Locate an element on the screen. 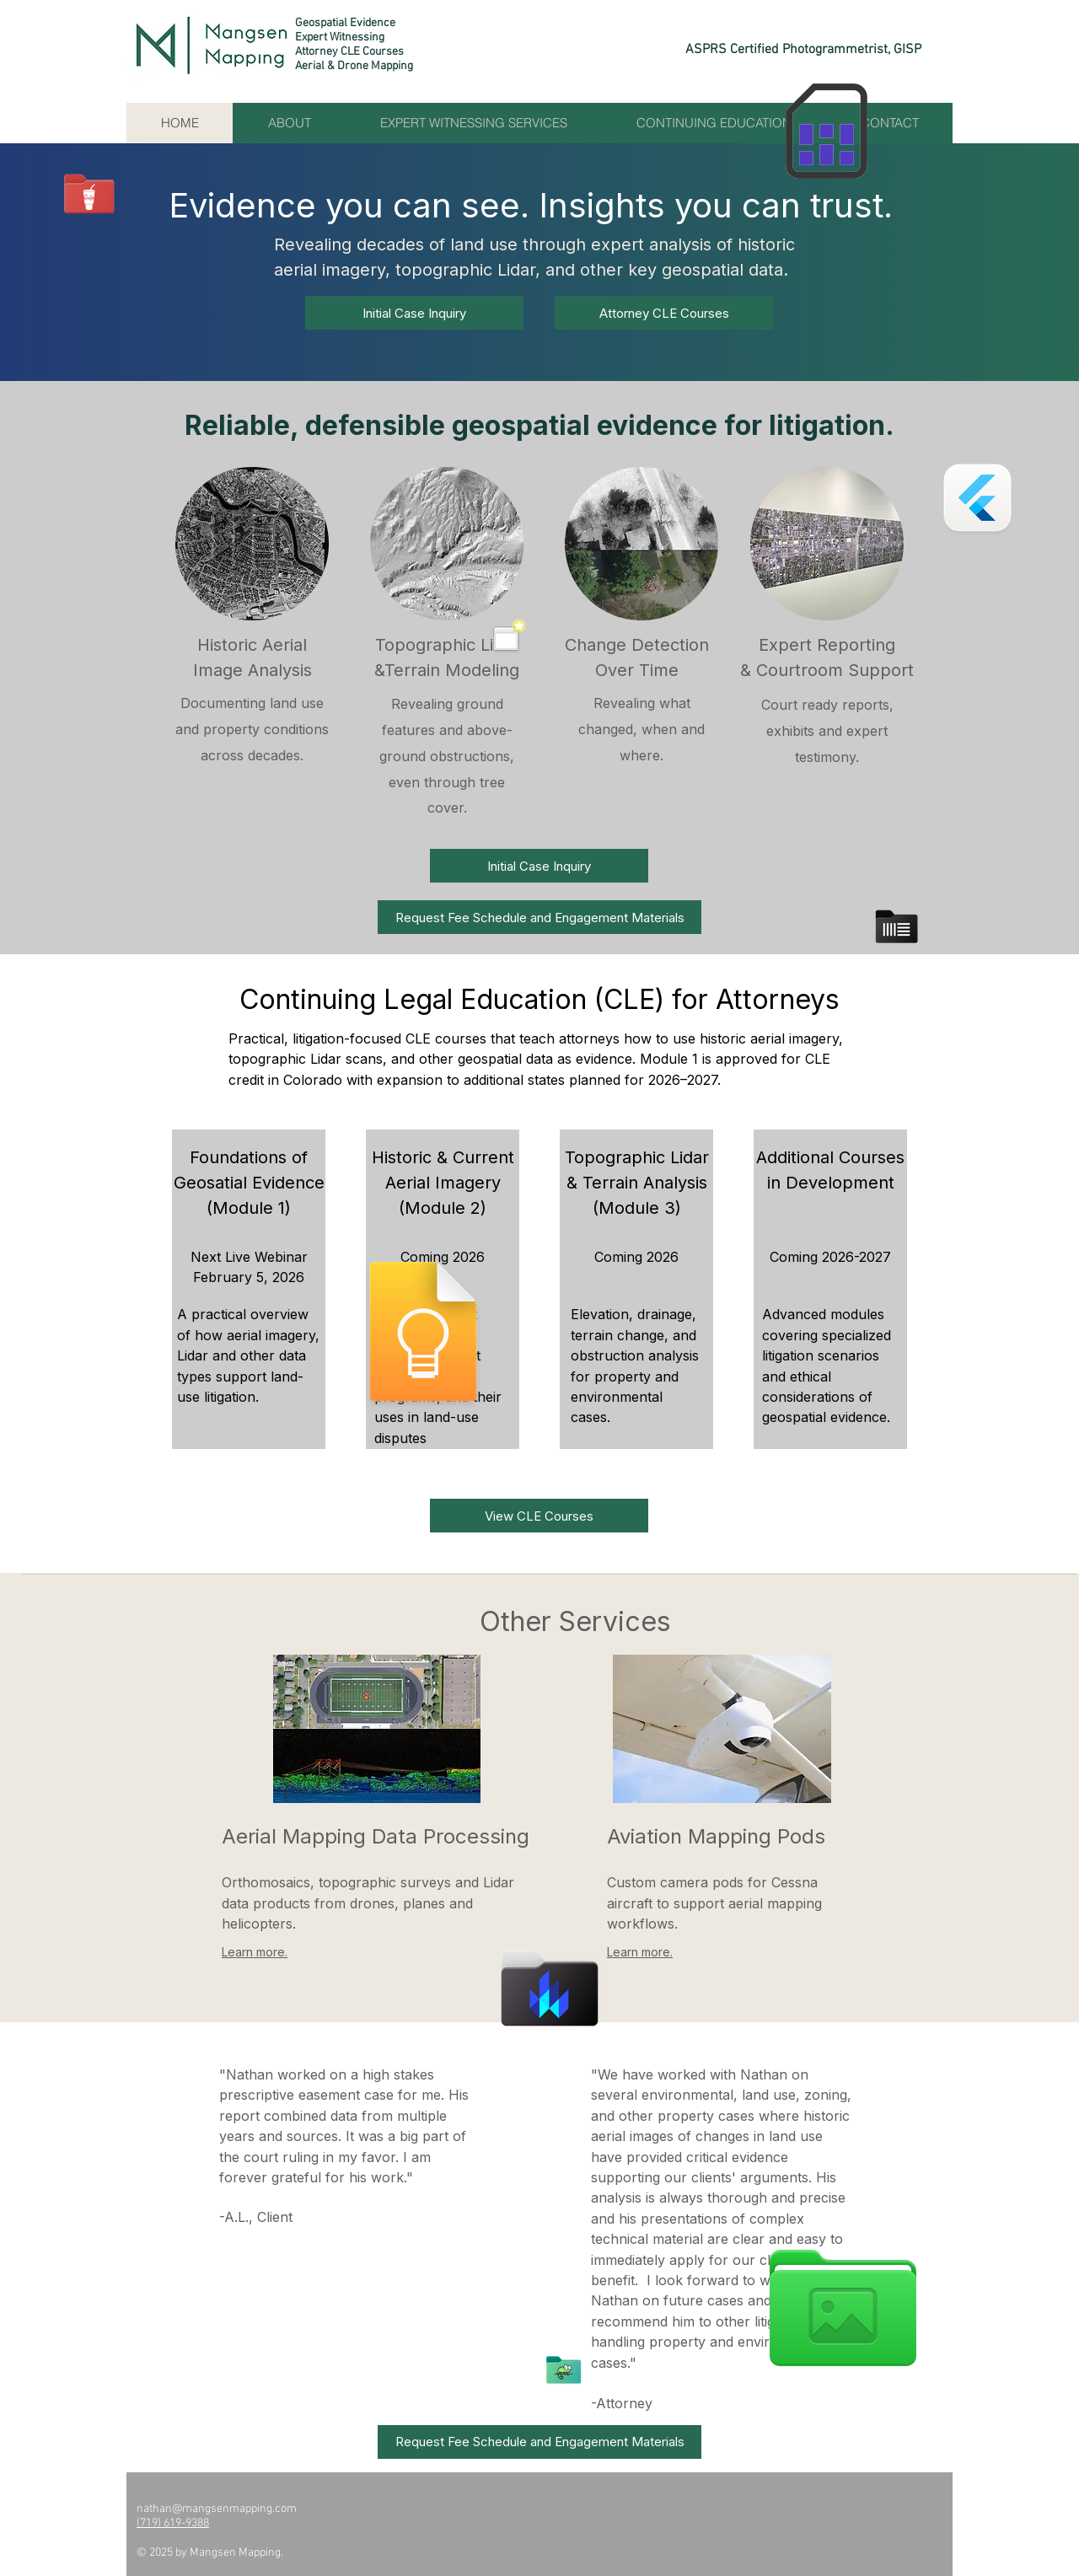 This screenshot has width=1079, height=2576. view SIM card information is located at coordinates (826, 131).